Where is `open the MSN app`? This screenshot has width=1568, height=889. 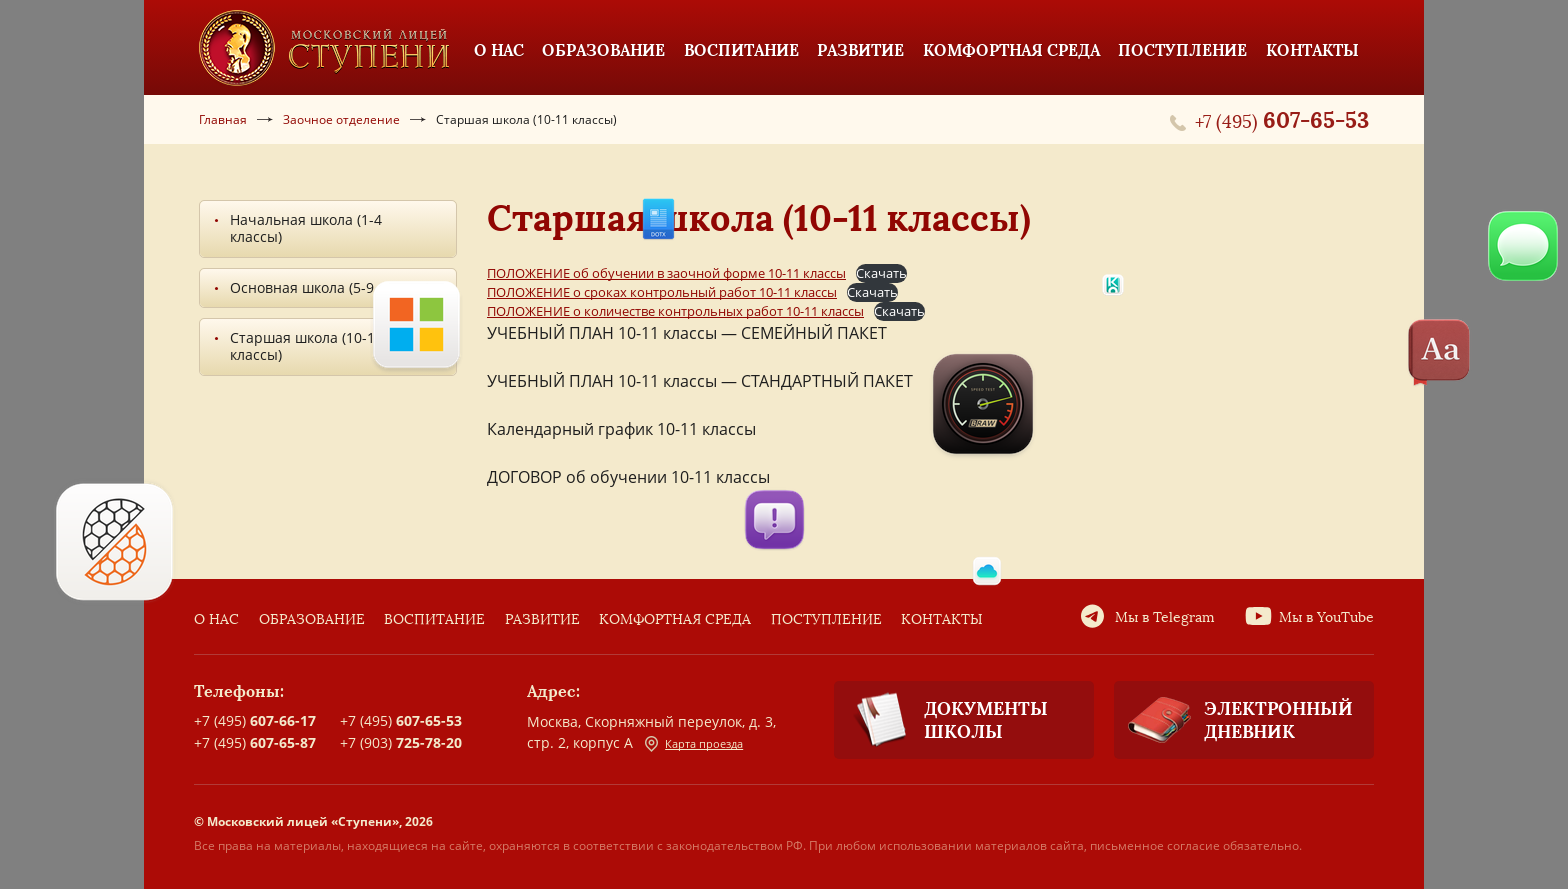
open the MSN app is located at coordinates (416, 324).